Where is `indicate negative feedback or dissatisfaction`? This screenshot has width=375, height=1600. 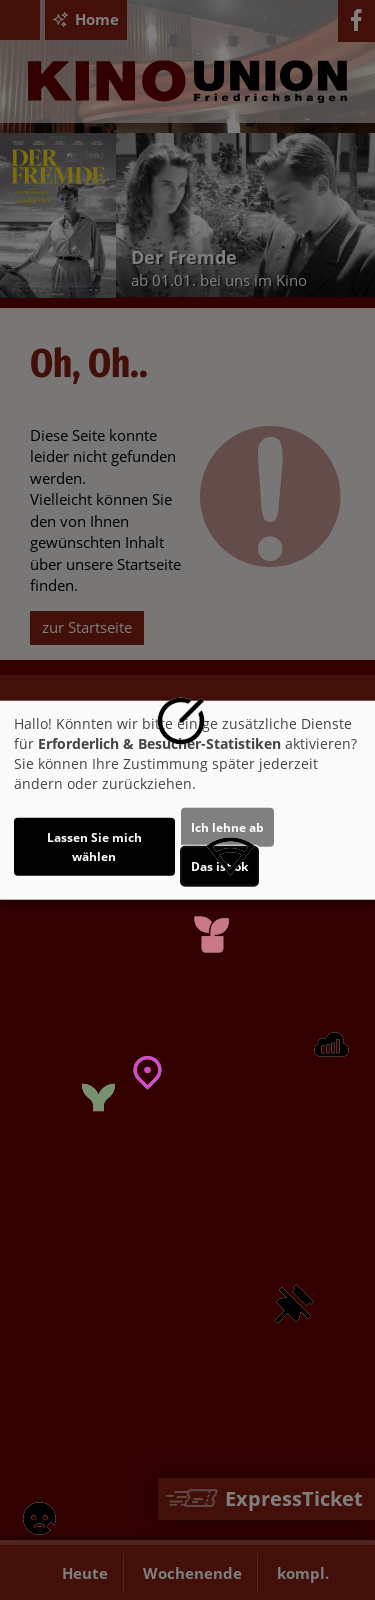
indicate negative feedback or dissatisfaction is located at coordinates (39, 1518).